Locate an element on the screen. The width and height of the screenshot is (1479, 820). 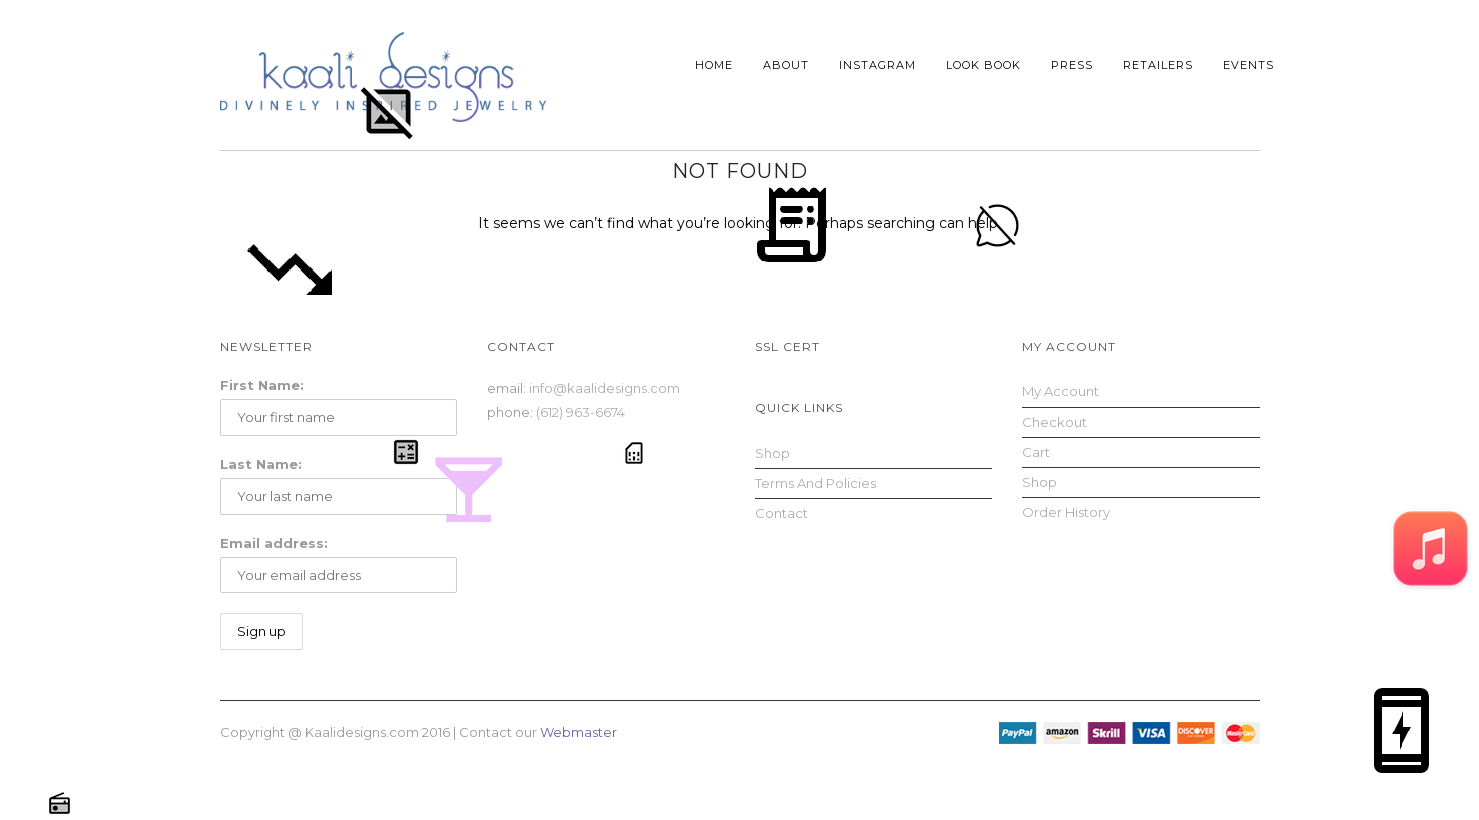
open calculator tool is located at coordinates (406, 452).